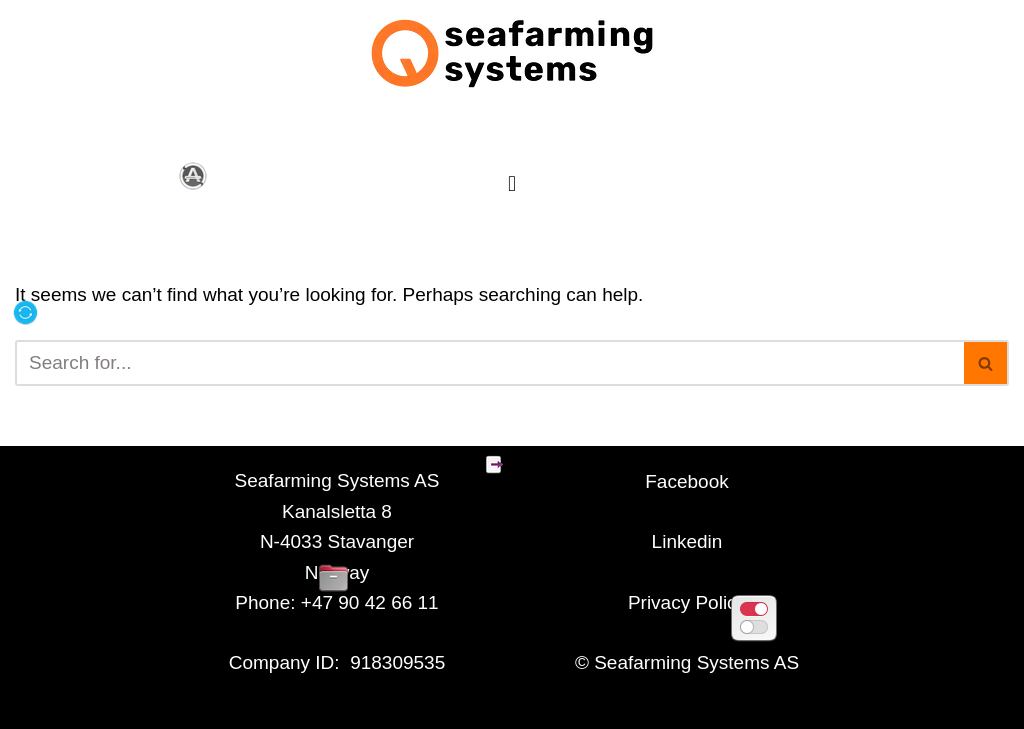 The image size is (1024, 729). Describe the element at coordinates (25, 312) in the screenshot. I see `file is currently syncing with shared folder` at that location.